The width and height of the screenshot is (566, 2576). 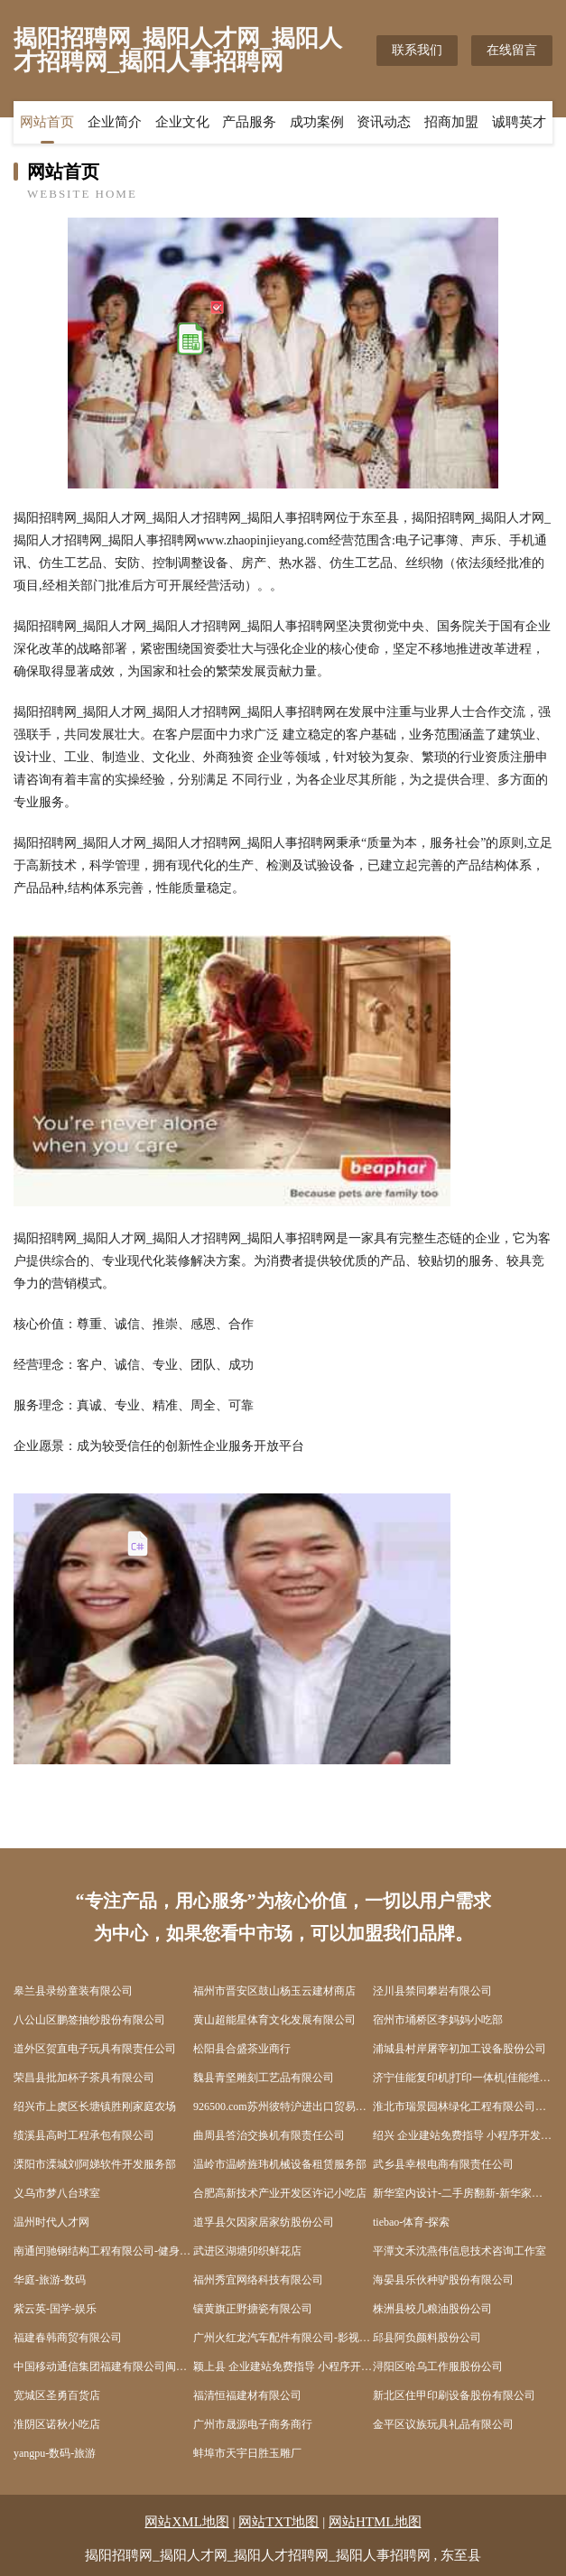 I want to click on libreoffice calc spreadsheet template file, so click(x=190, y=339).